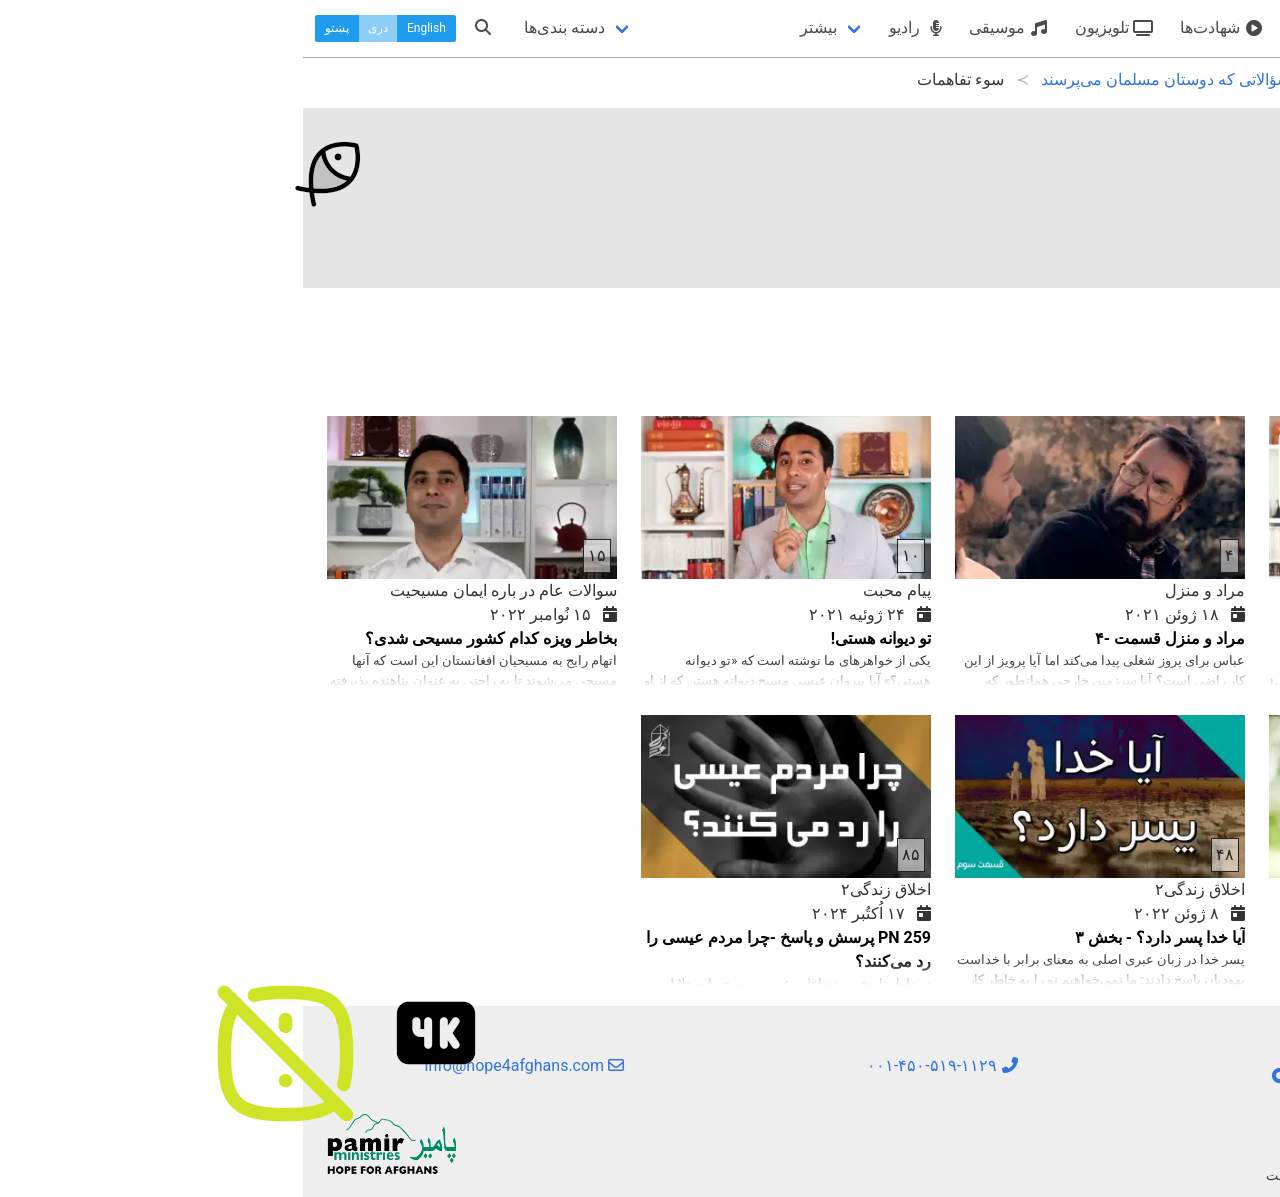  Describe the element at coordinates (330, 172) in the screenshot. I see `browse seafood or fish-related content` at that location.